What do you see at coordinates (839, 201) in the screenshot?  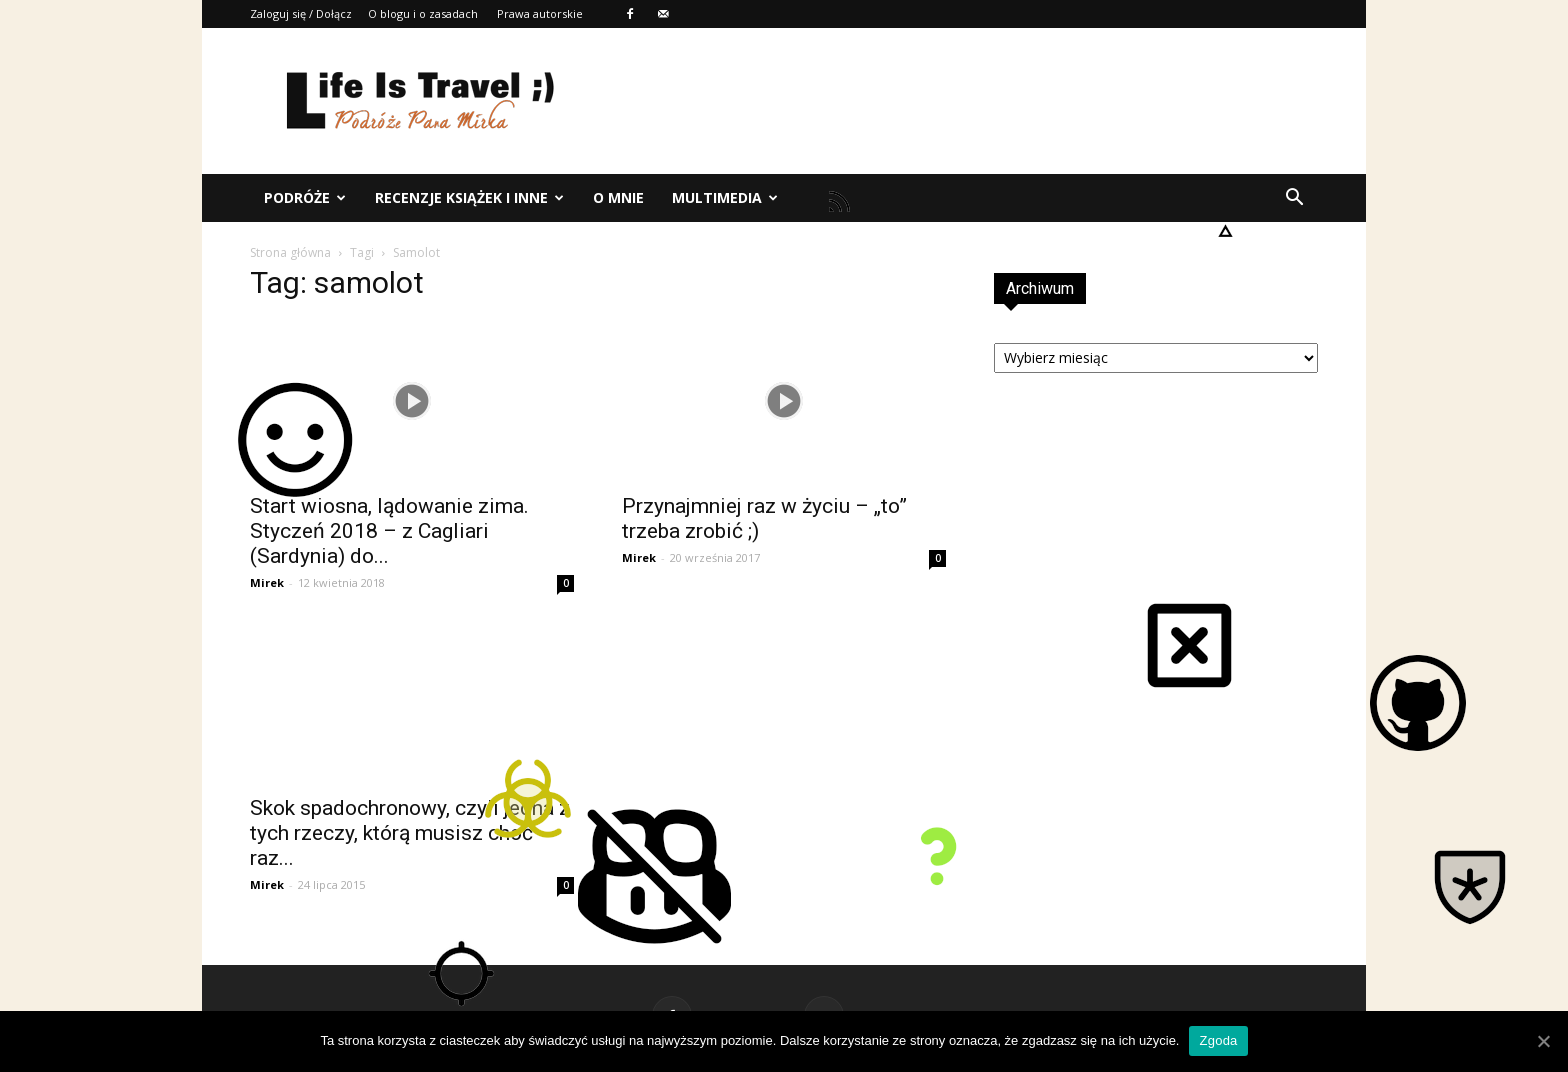 I see `subscribe to an RSS feed` at bounding box center [839, 201].